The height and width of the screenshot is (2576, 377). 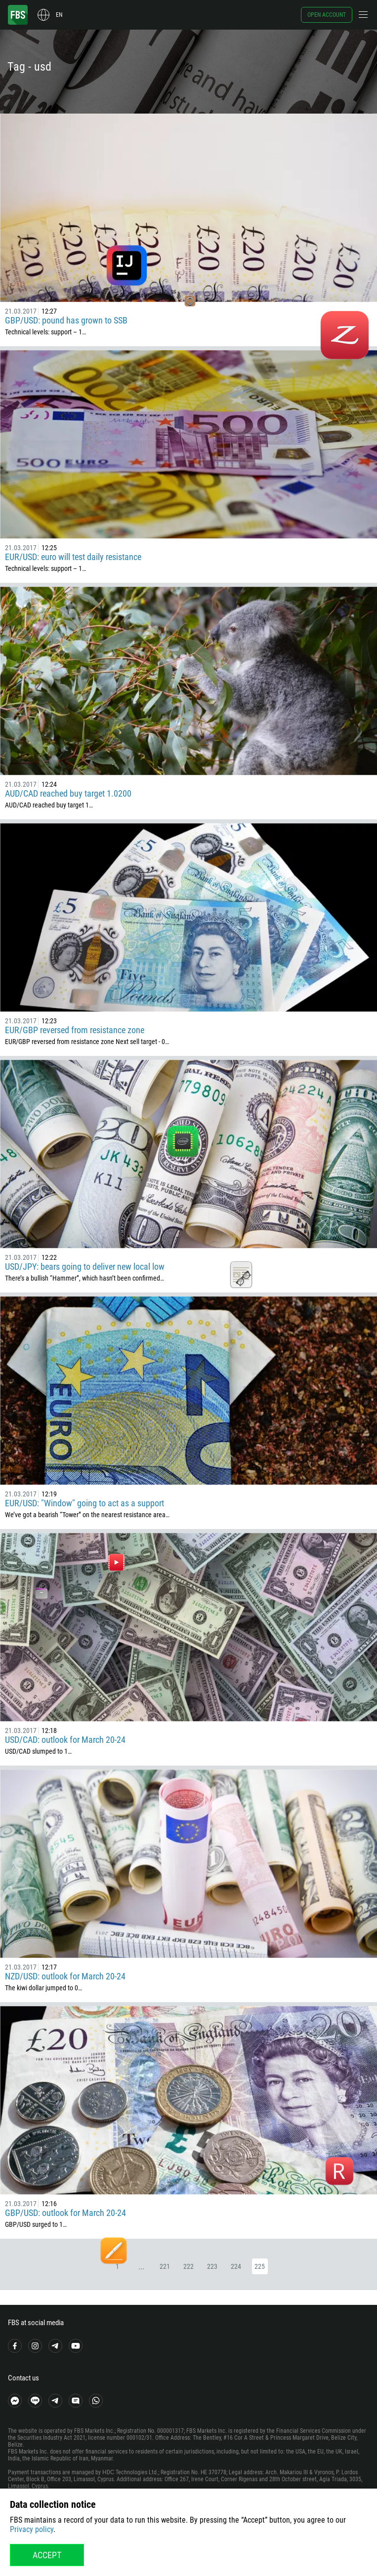 I want to click on open cpu frequency monitoring app, so click(x=183, y=1141).